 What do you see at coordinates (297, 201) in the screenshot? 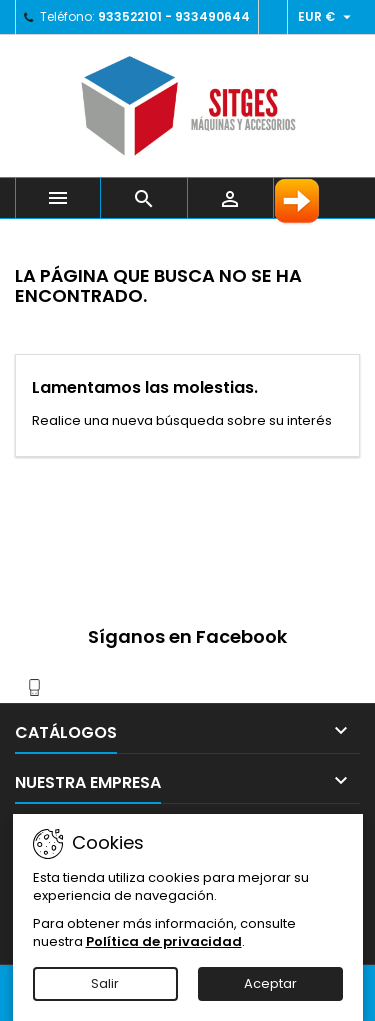
I see `log out of the current account or session` at bounding box center [297, 201].